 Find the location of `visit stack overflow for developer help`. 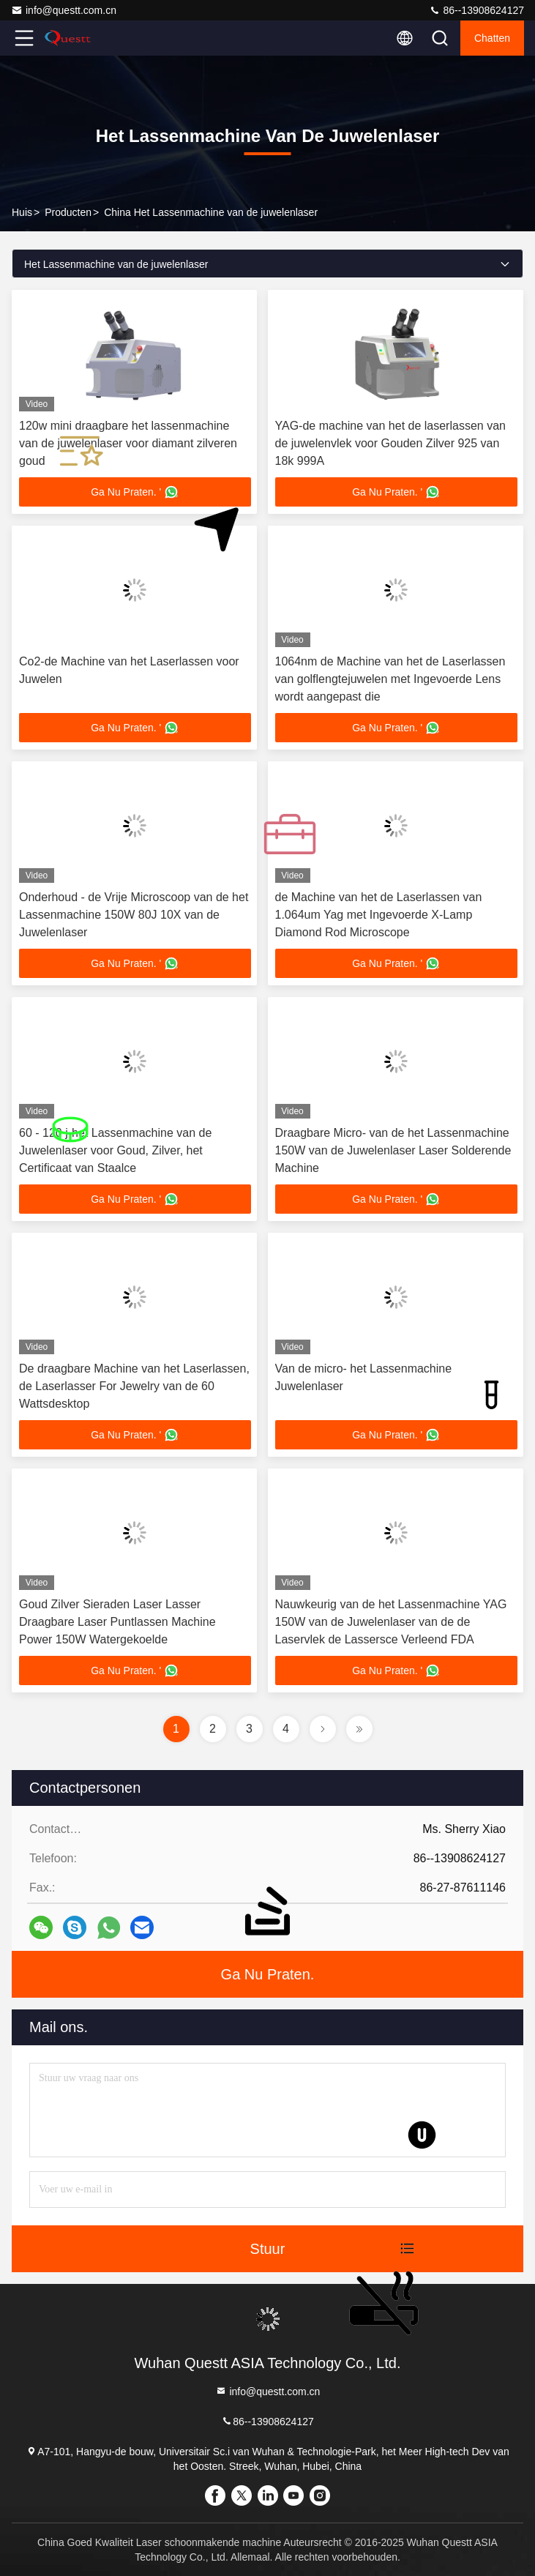

visit stack overflow for developer help is located at coordinates (267, 1911).